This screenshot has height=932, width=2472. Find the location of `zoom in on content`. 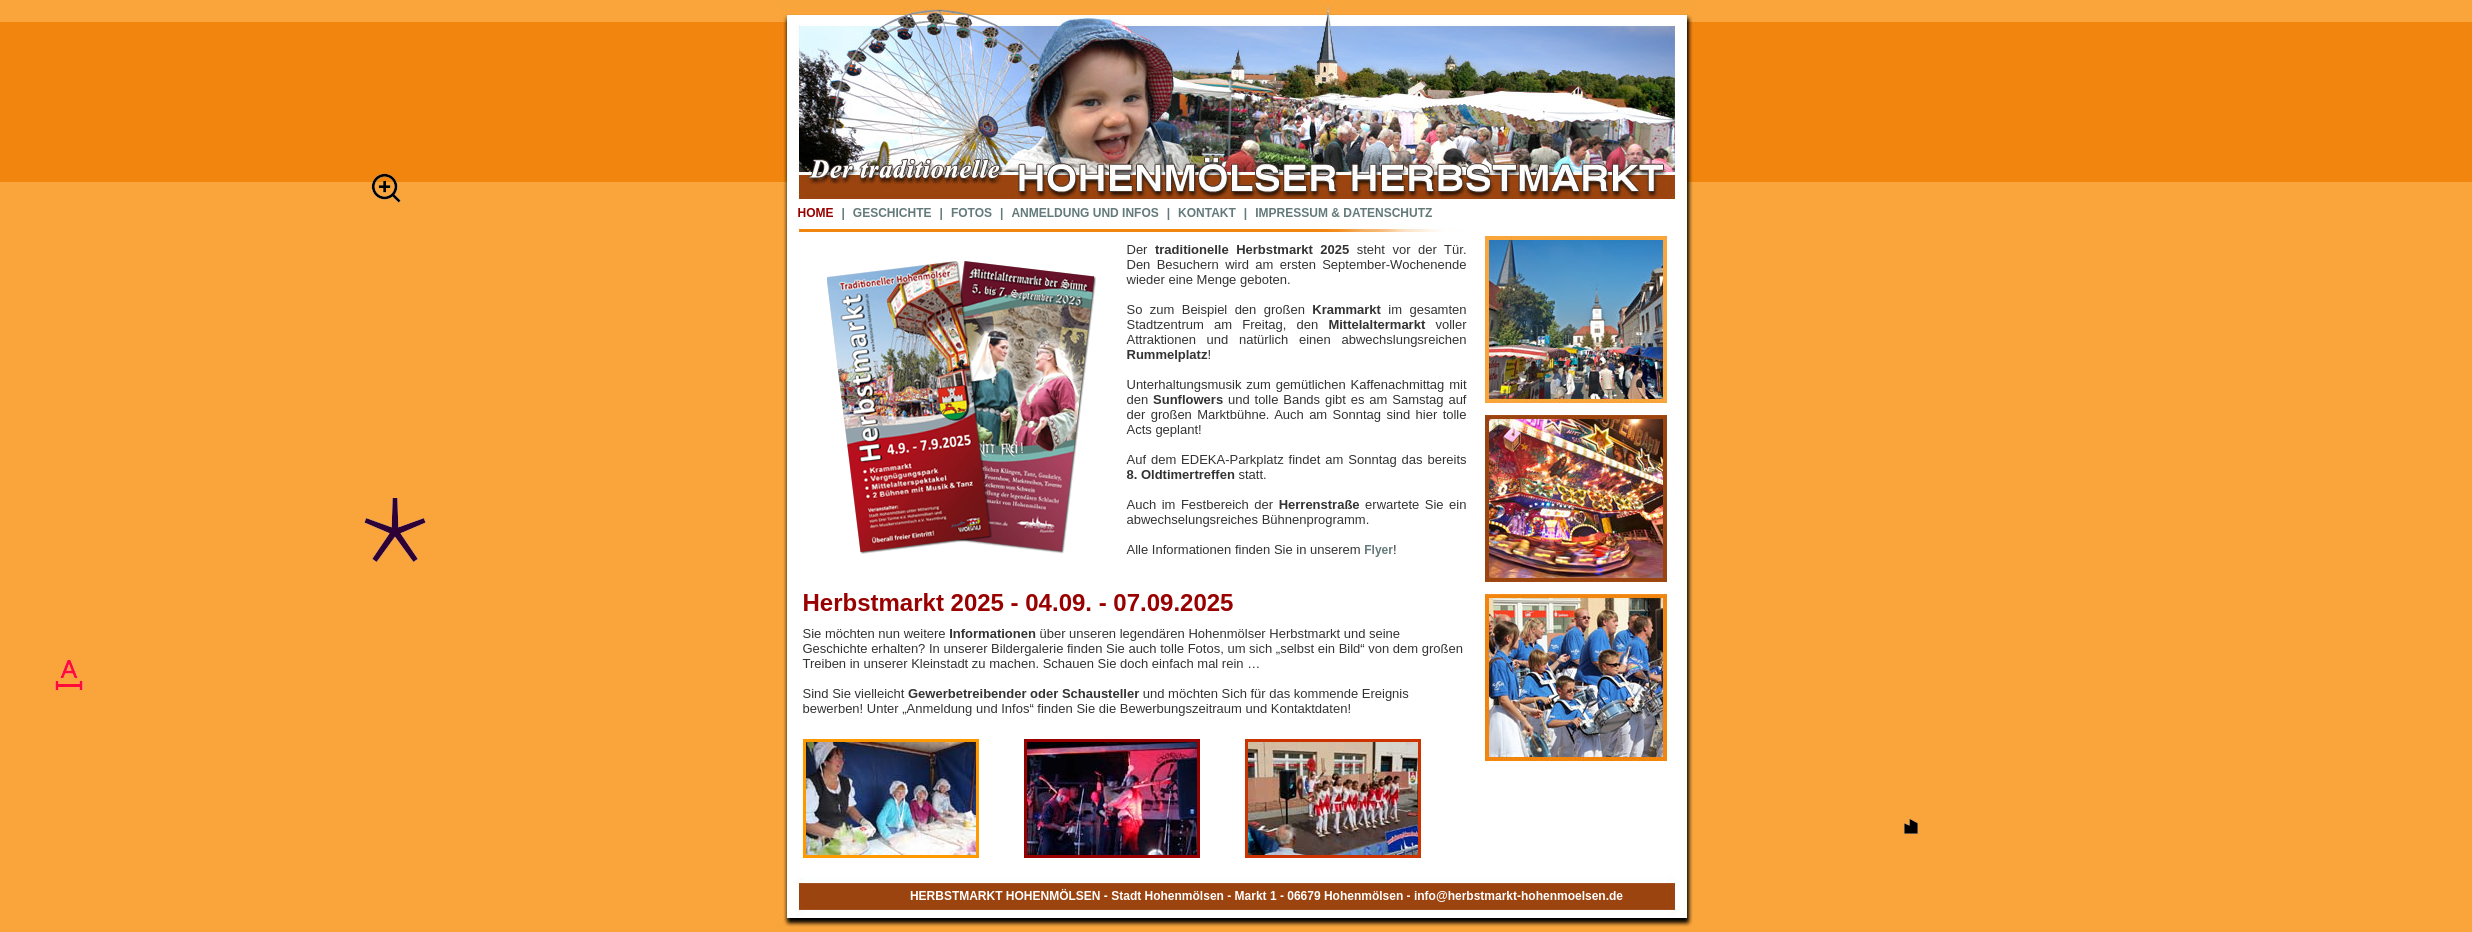

zoom in on content is located at coordinates (386, 188).